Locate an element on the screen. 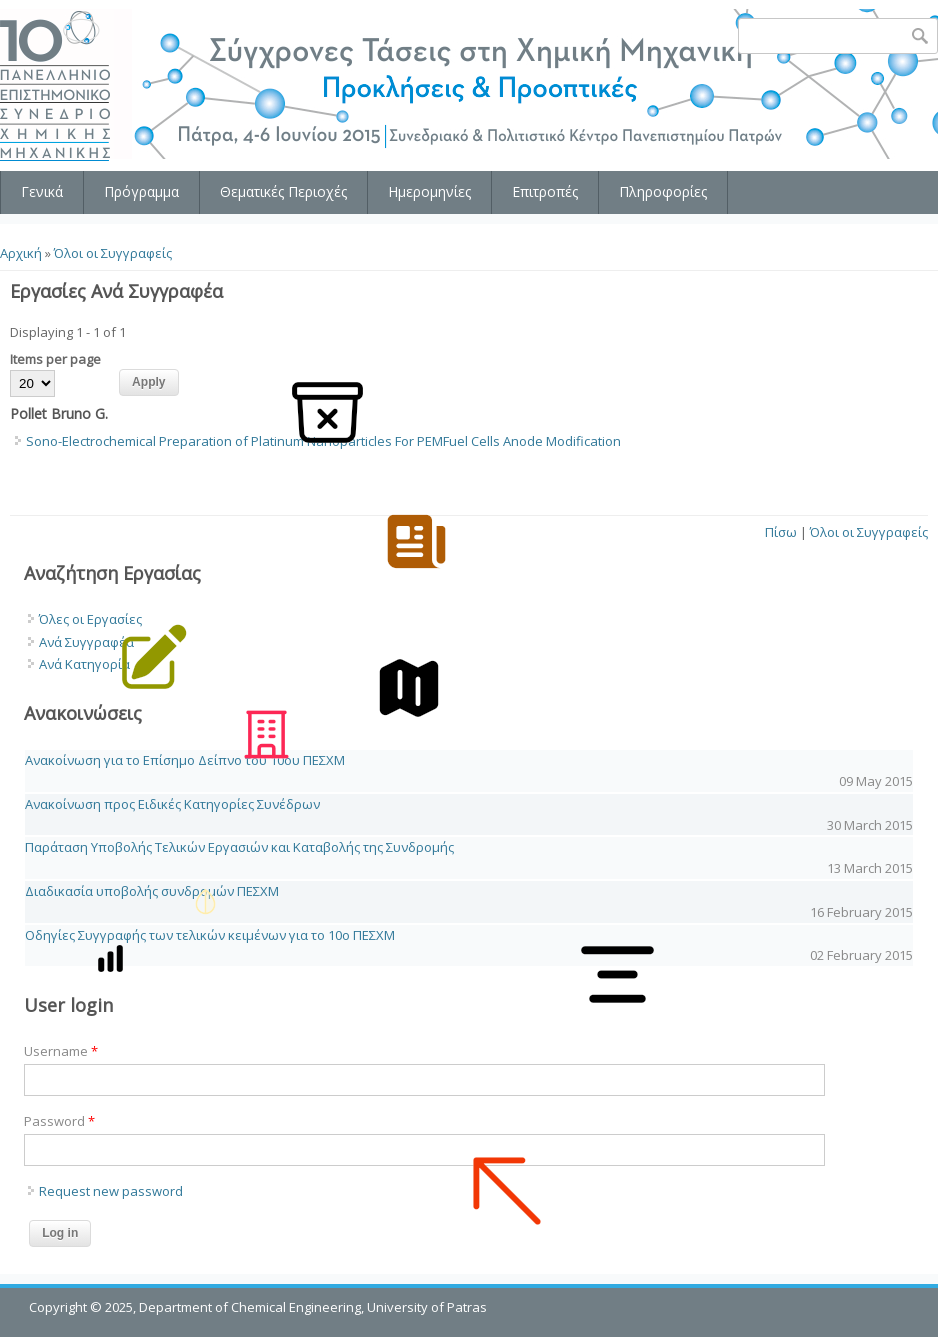 The image size is (938, 1337). view news articles or updates is located at coordinates (416, 541).